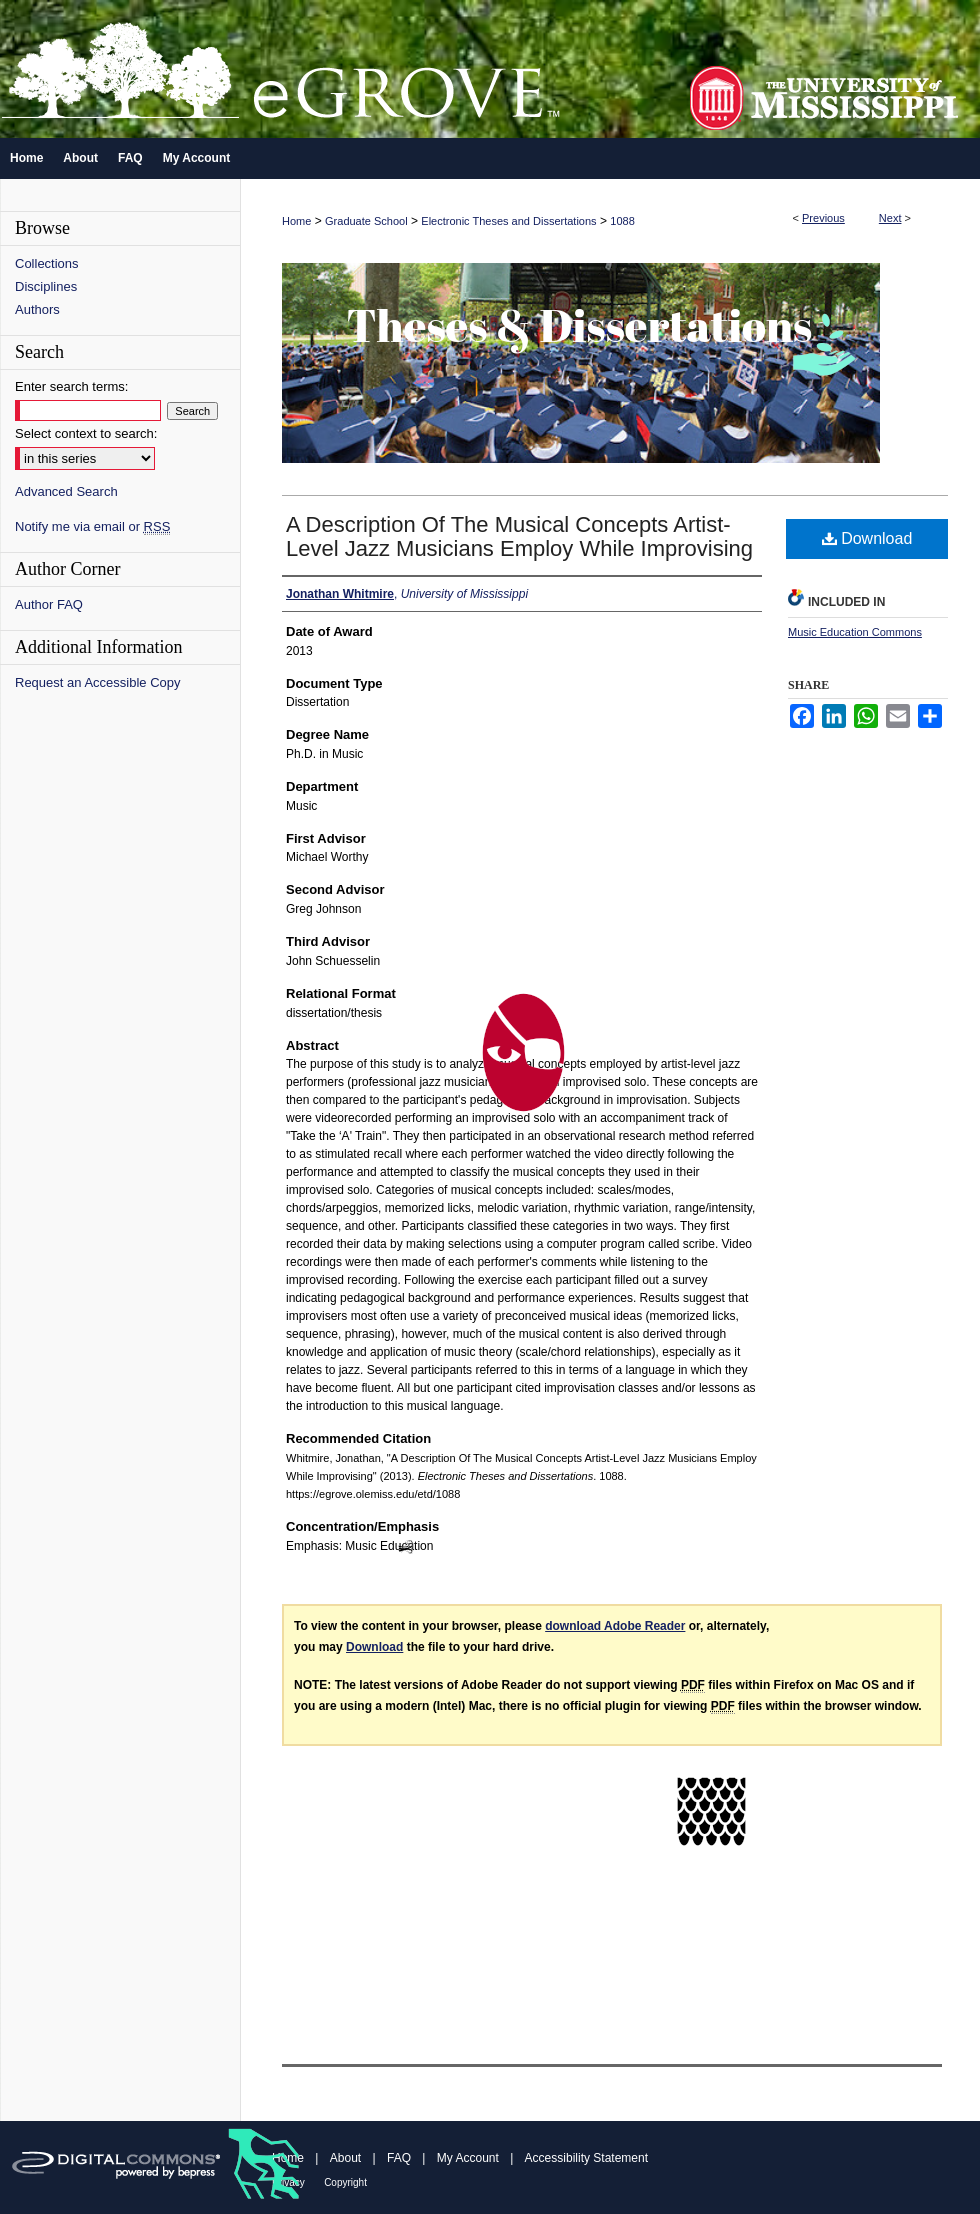  Describe the element at coordinates (523, 1052) in the screenshot. I see `select pirate or rogue character class` at that location.